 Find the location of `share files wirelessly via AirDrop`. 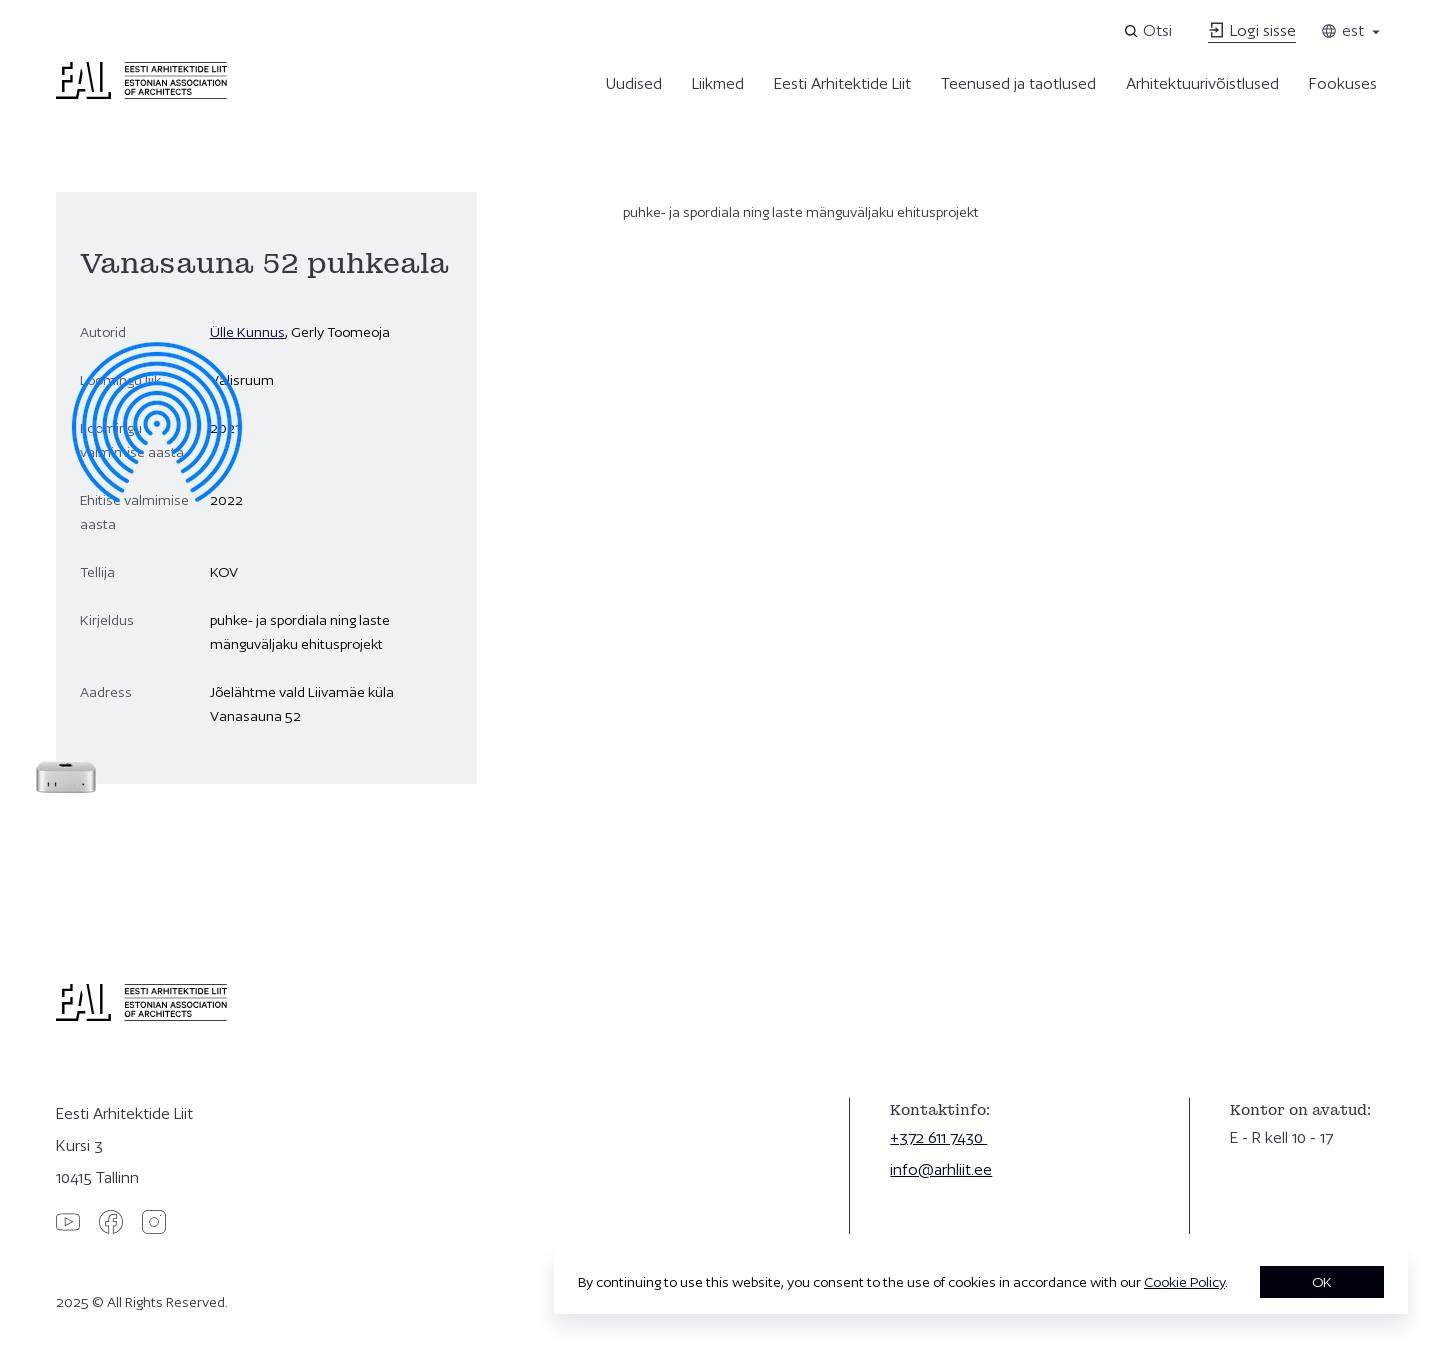

share files wirelessly via AirDrop is located at coordinates (157, 427).